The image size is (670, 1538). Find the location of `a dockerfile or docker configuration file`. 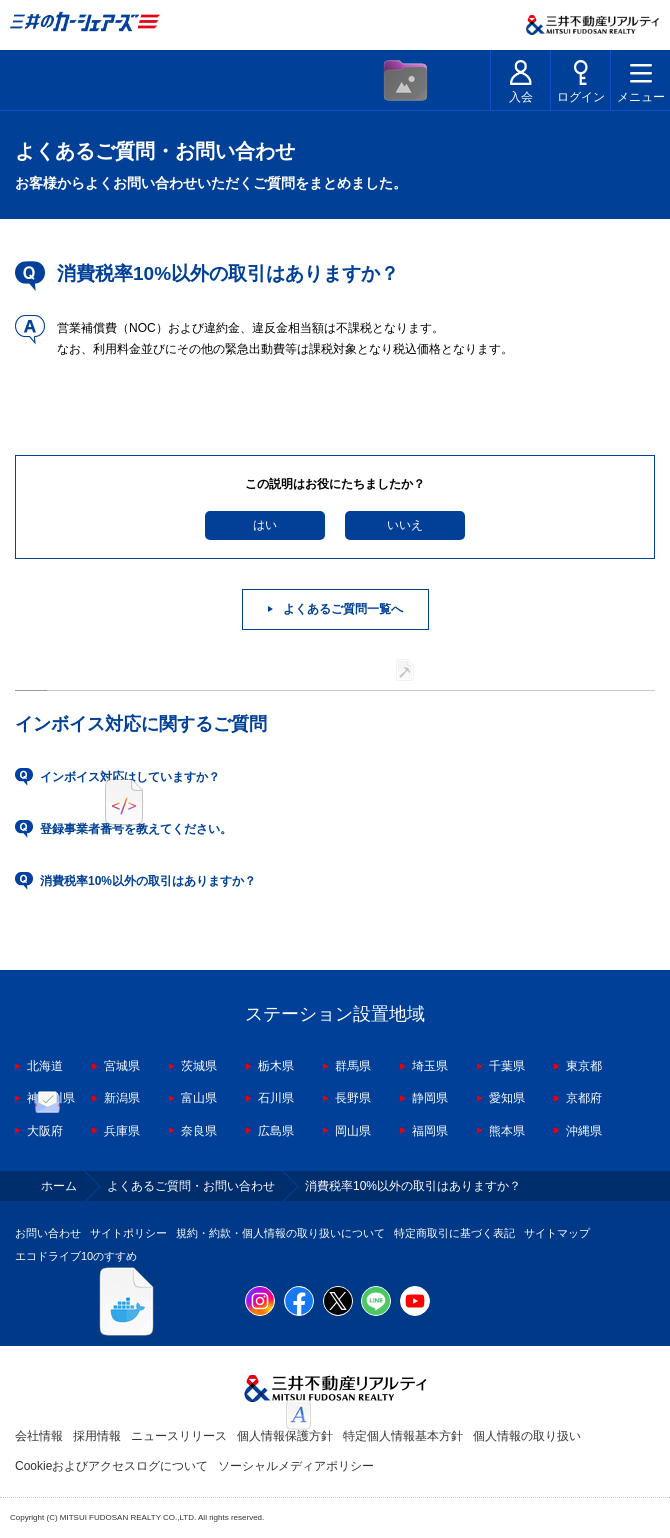

a dockerfile or docker configuration file is located at coordinates (126, 1301).